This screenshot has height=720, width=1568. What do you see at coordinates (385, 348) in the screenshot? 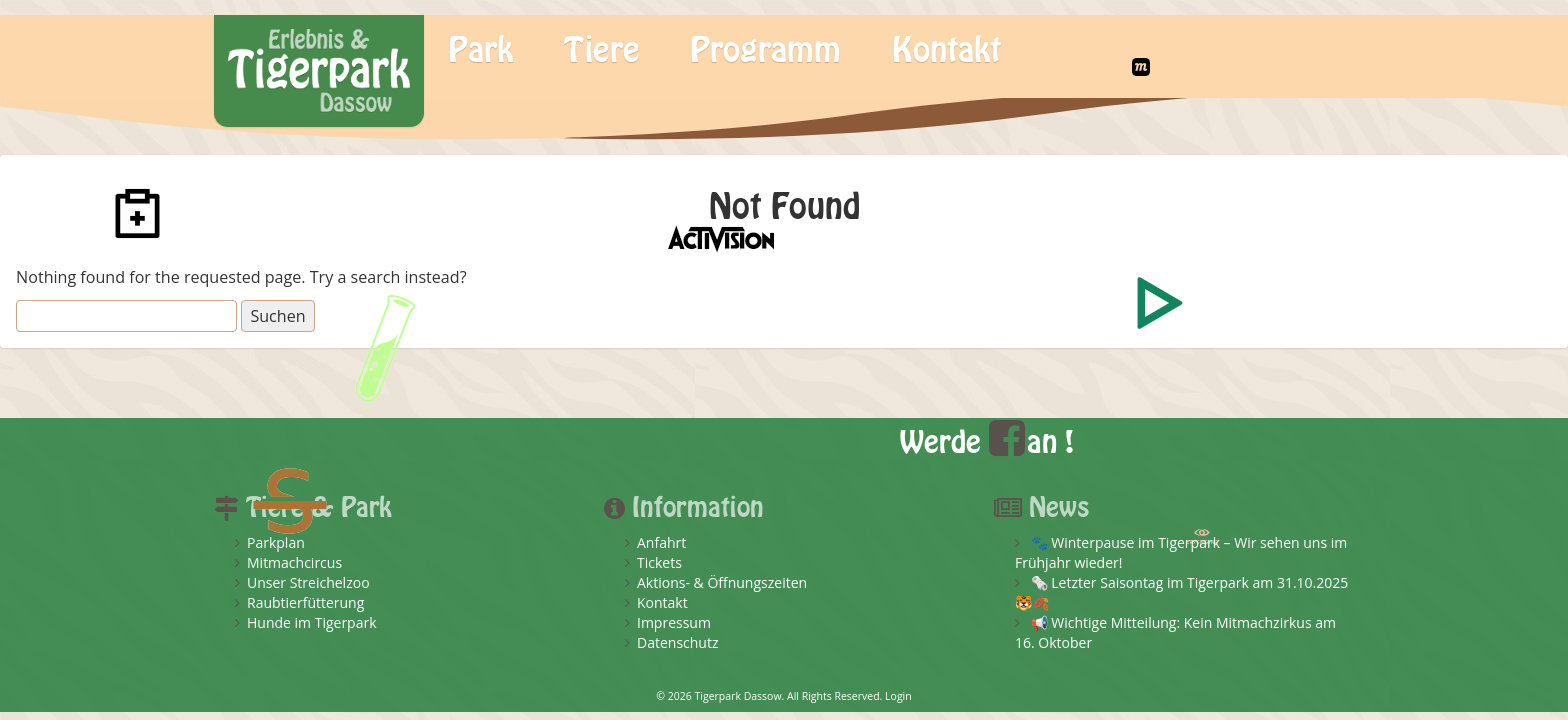
I see `jekyll static site generator logo` at bounding box center [385, 348].